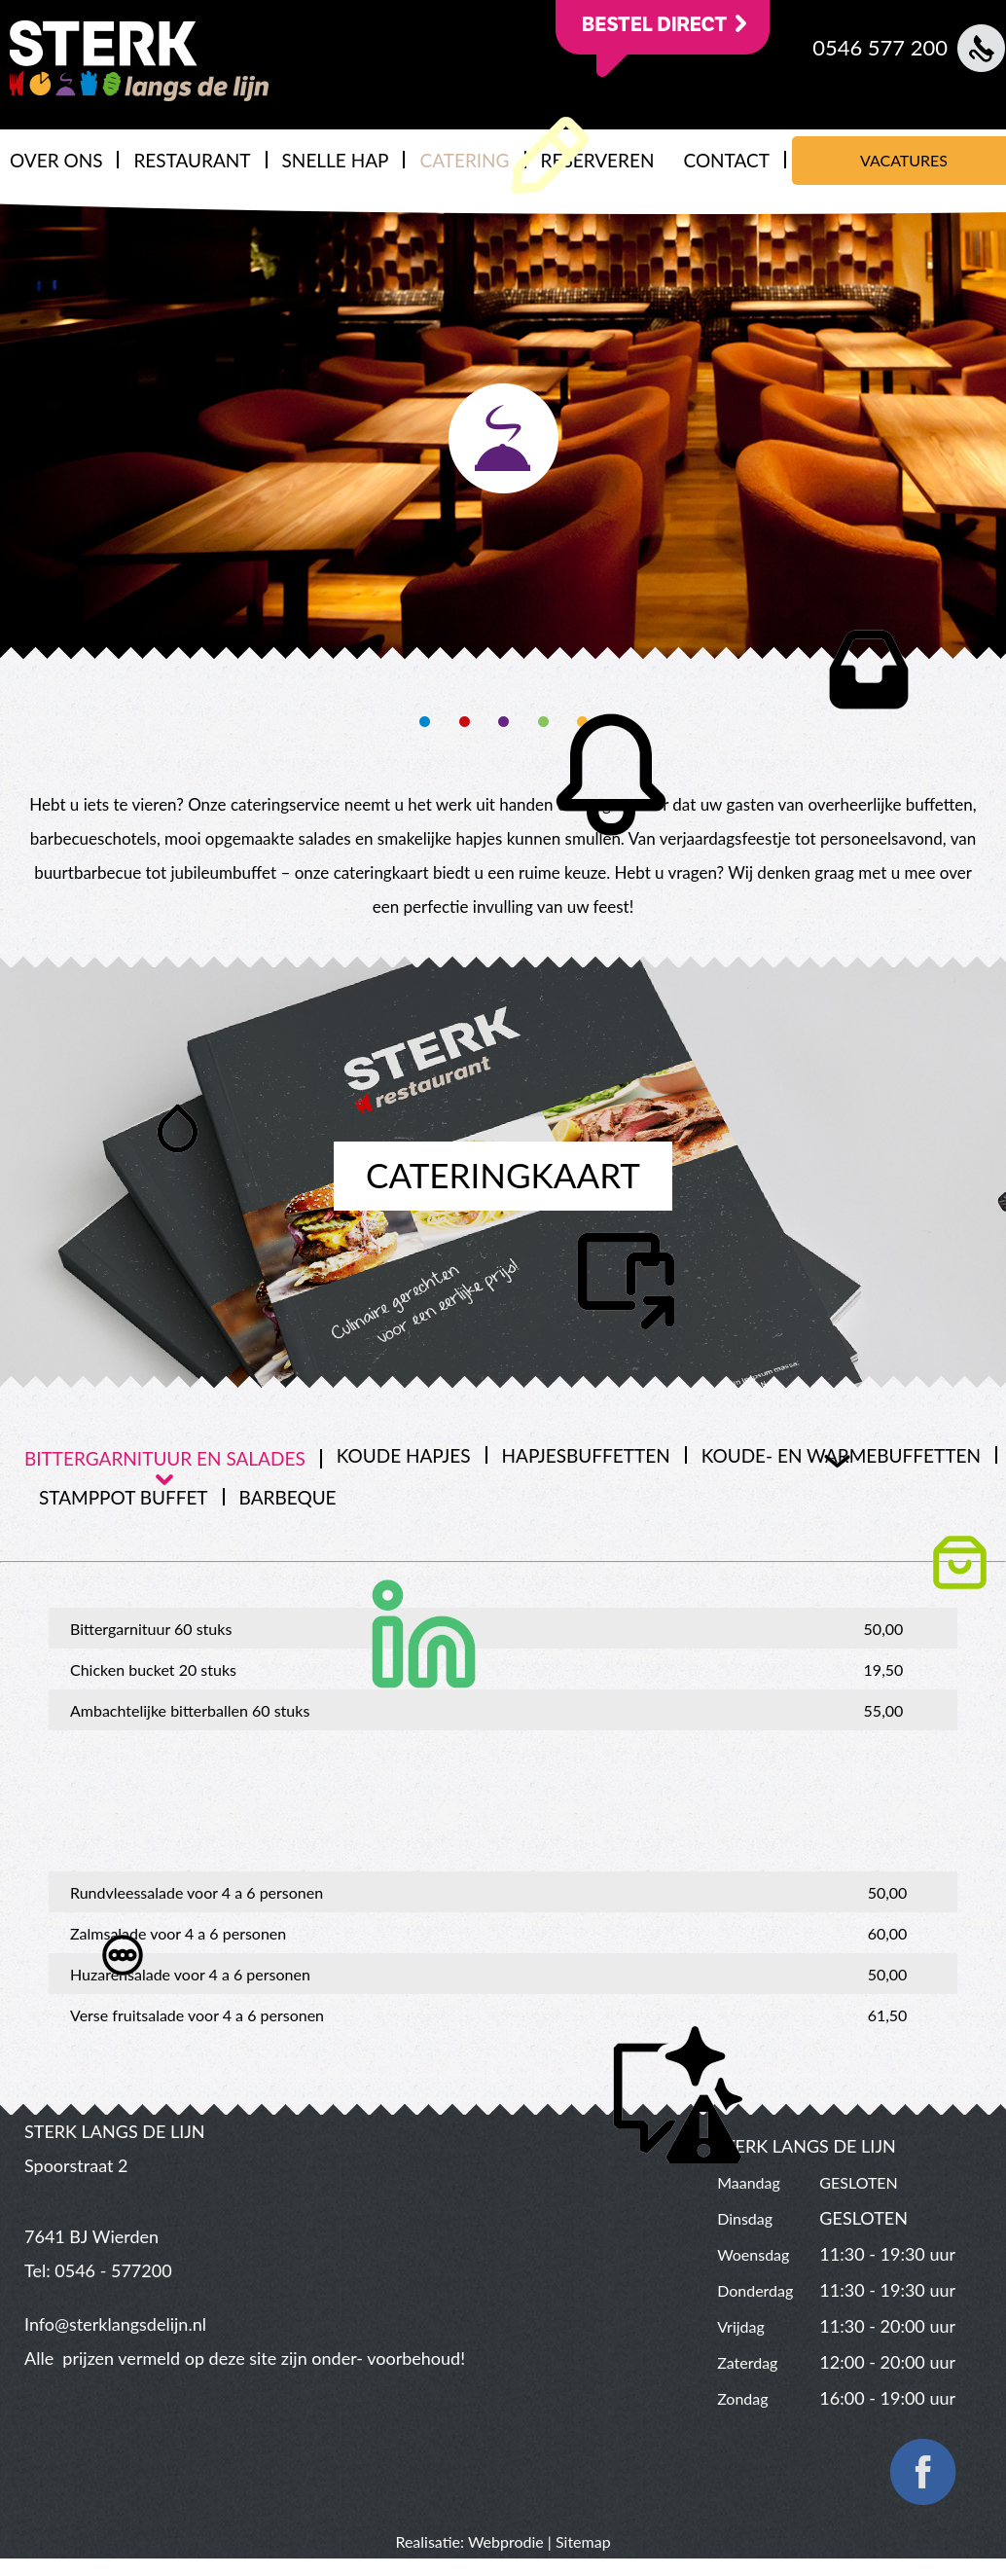 The image size is (1006, 2576). What do you see at coordinates (673, 2094) in the screenshot?
I see `AI chat feature experiencing an issue or error` at bounding box center [673, 2094].